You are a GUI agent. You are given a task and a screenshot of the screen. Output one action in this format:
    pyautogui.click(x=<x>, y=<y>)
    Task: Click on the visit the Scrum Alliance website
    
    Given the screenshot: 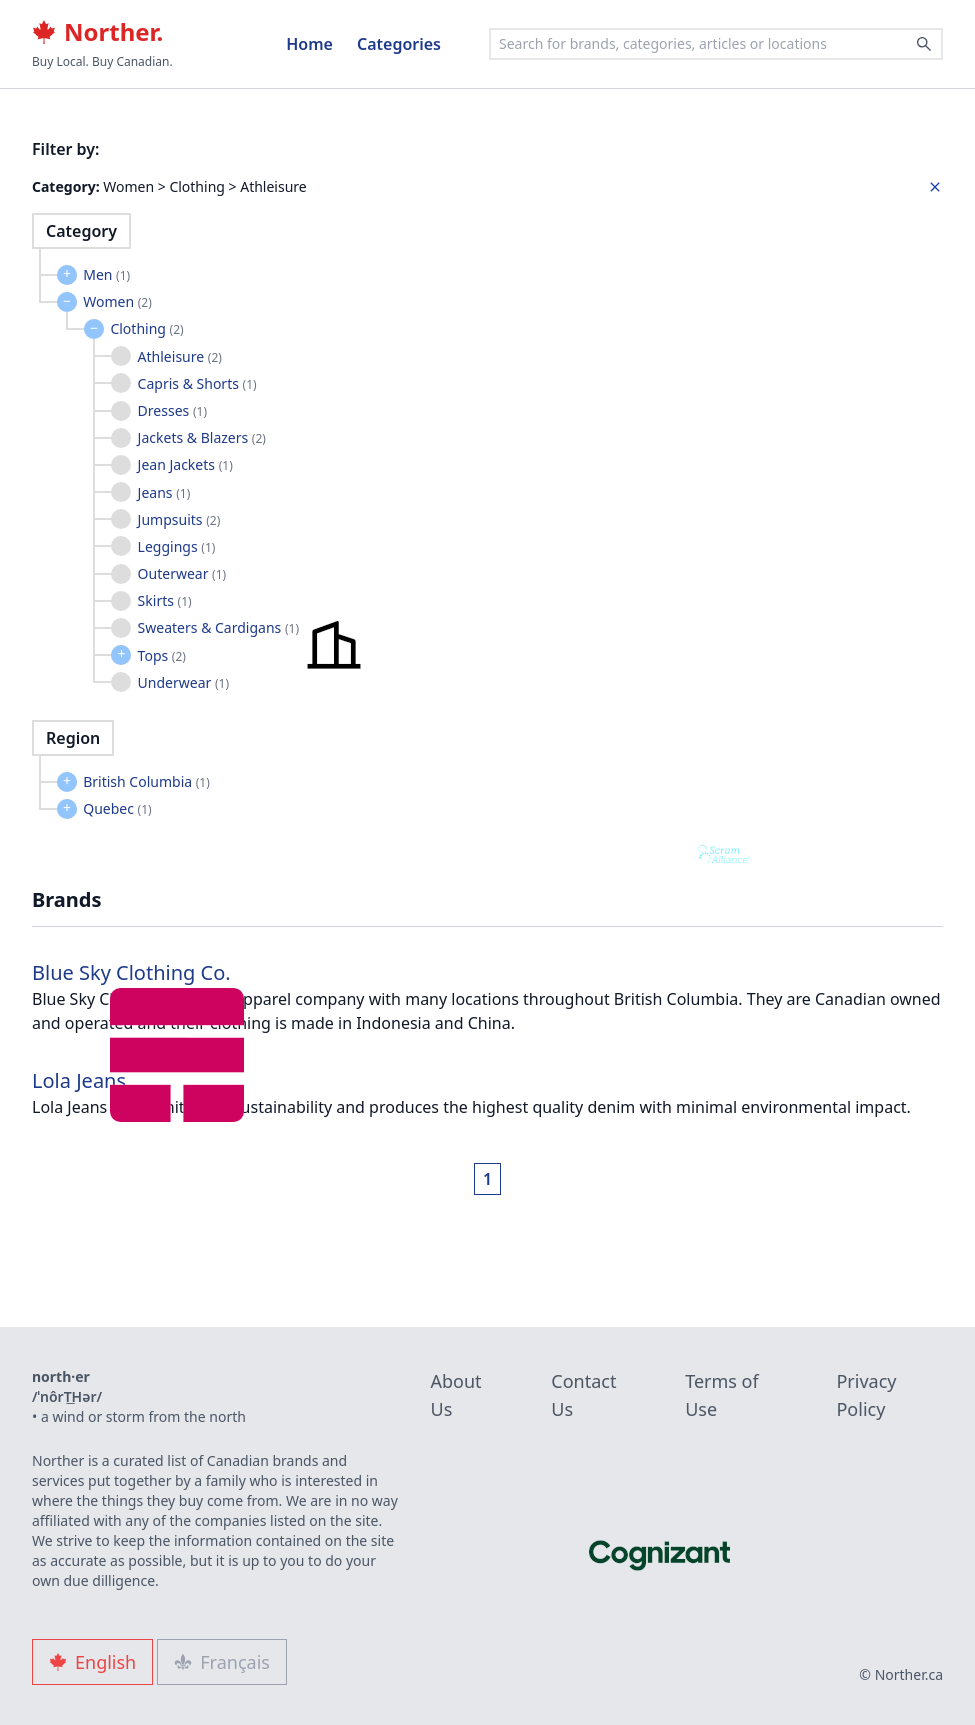 What is the action you would take?
    pyautogui.click(x=724, y=854)
    